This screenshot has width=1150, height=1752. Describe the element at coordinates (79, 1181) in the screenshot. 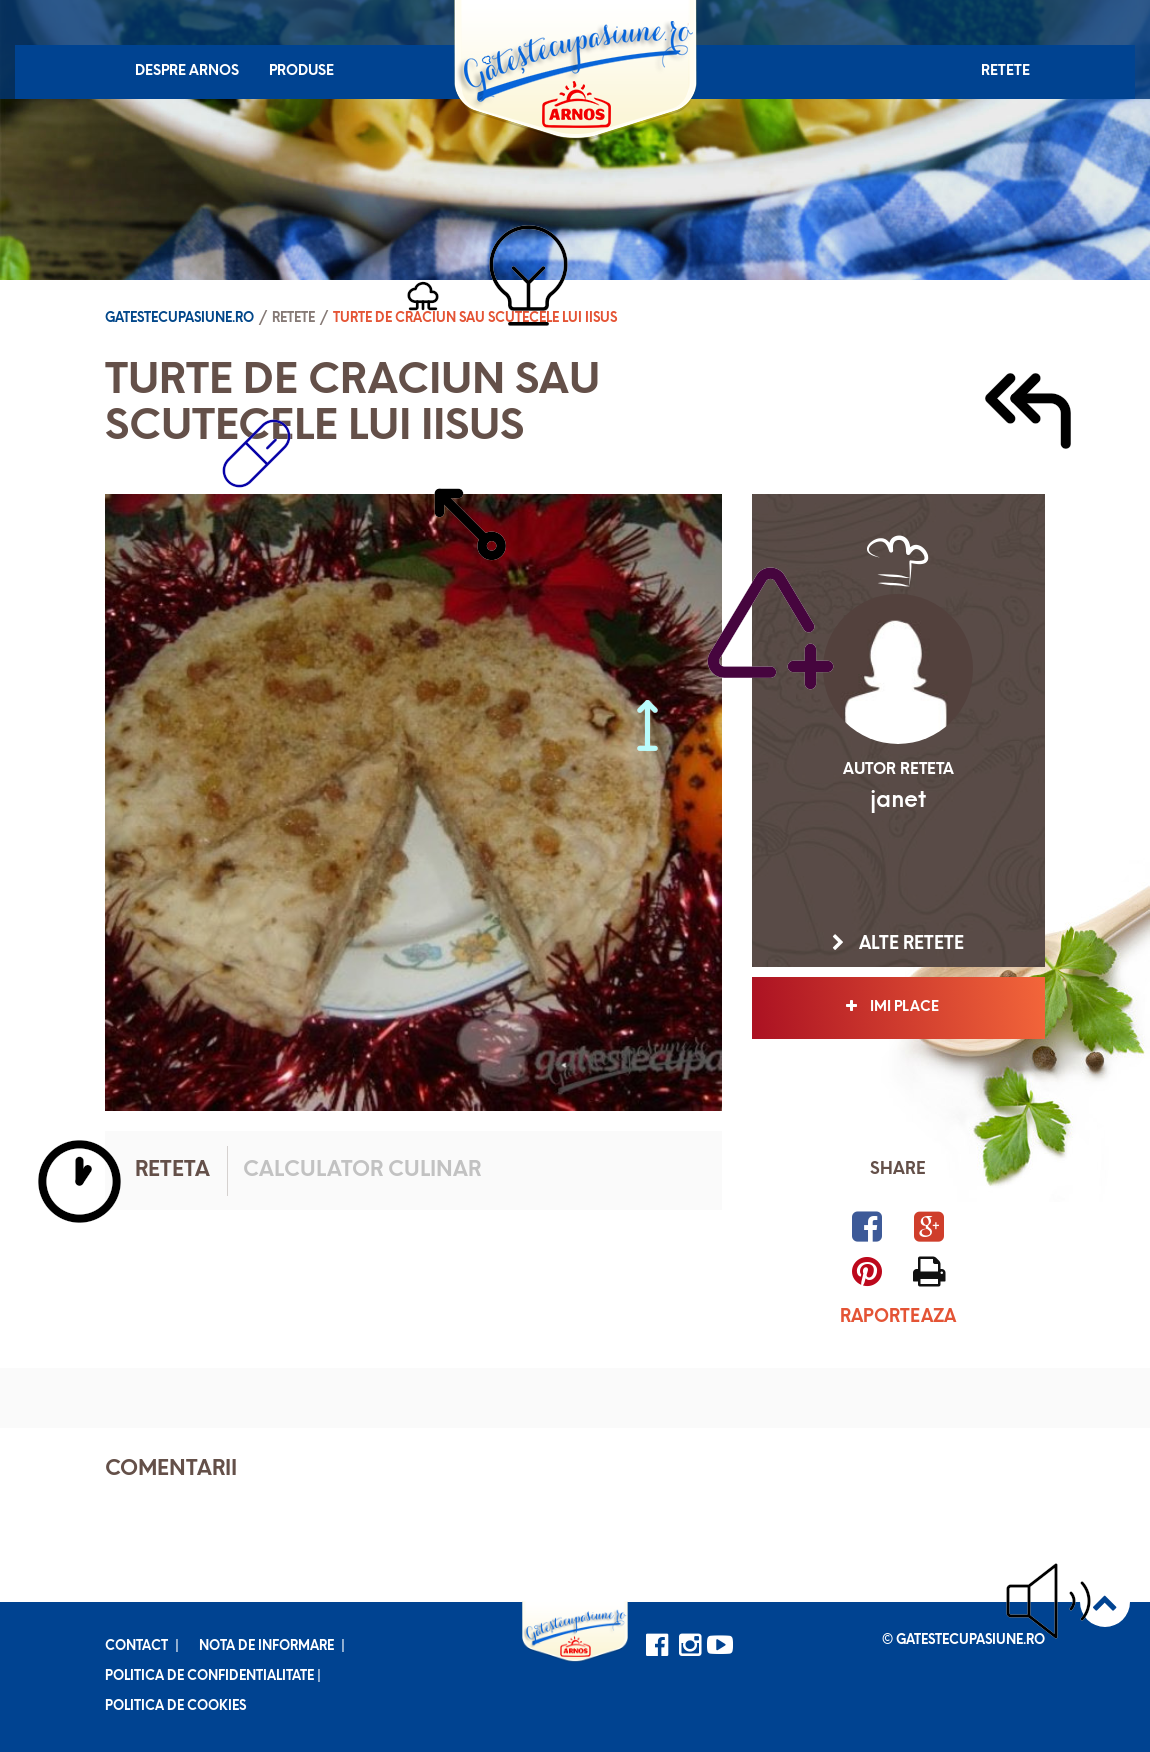

I see `indicates the current time is 1 o'clock` at that location.